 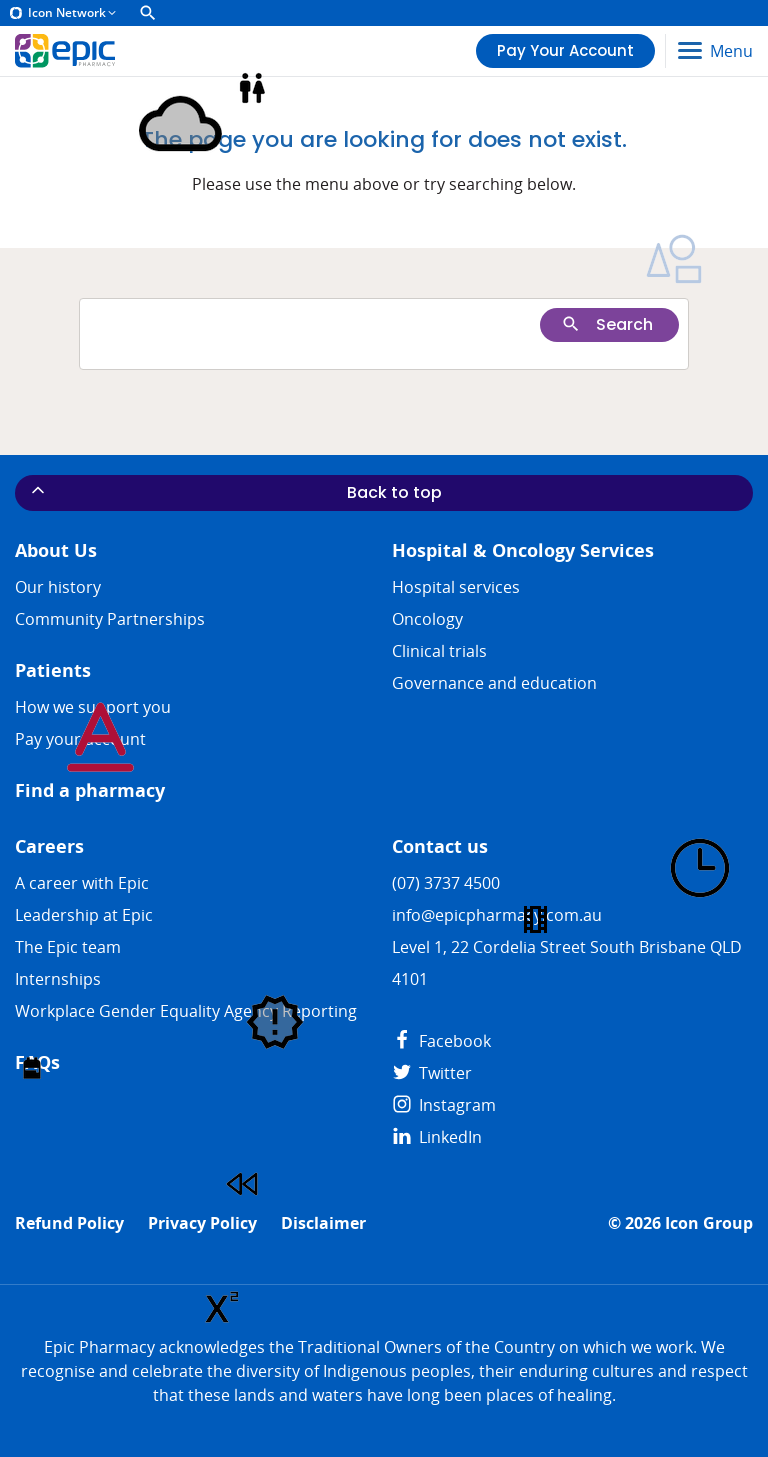 I want to click on rewind or skip backward in media playback, so click(x=242, y=1184).